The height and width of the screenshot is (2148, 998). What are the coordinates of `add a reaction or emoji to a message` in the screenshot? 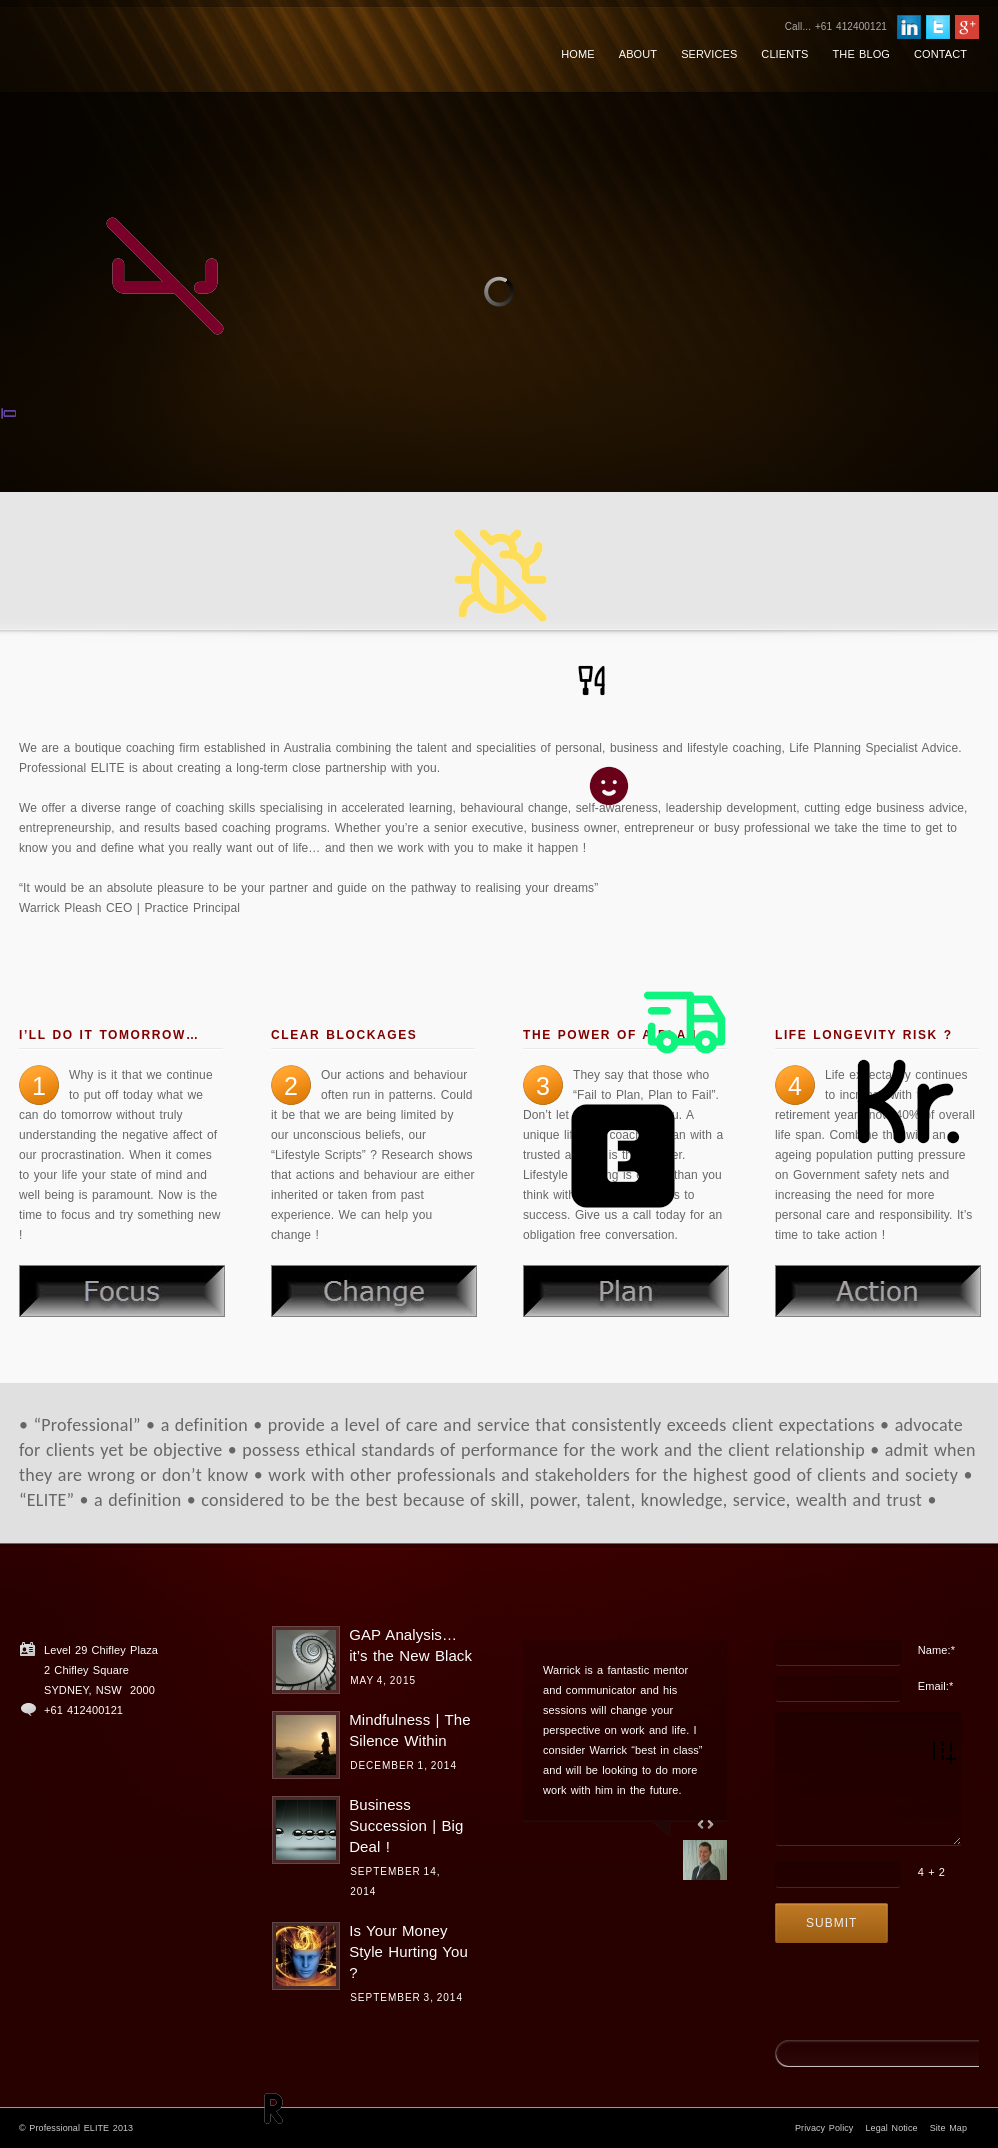 It's located at (609, 786).